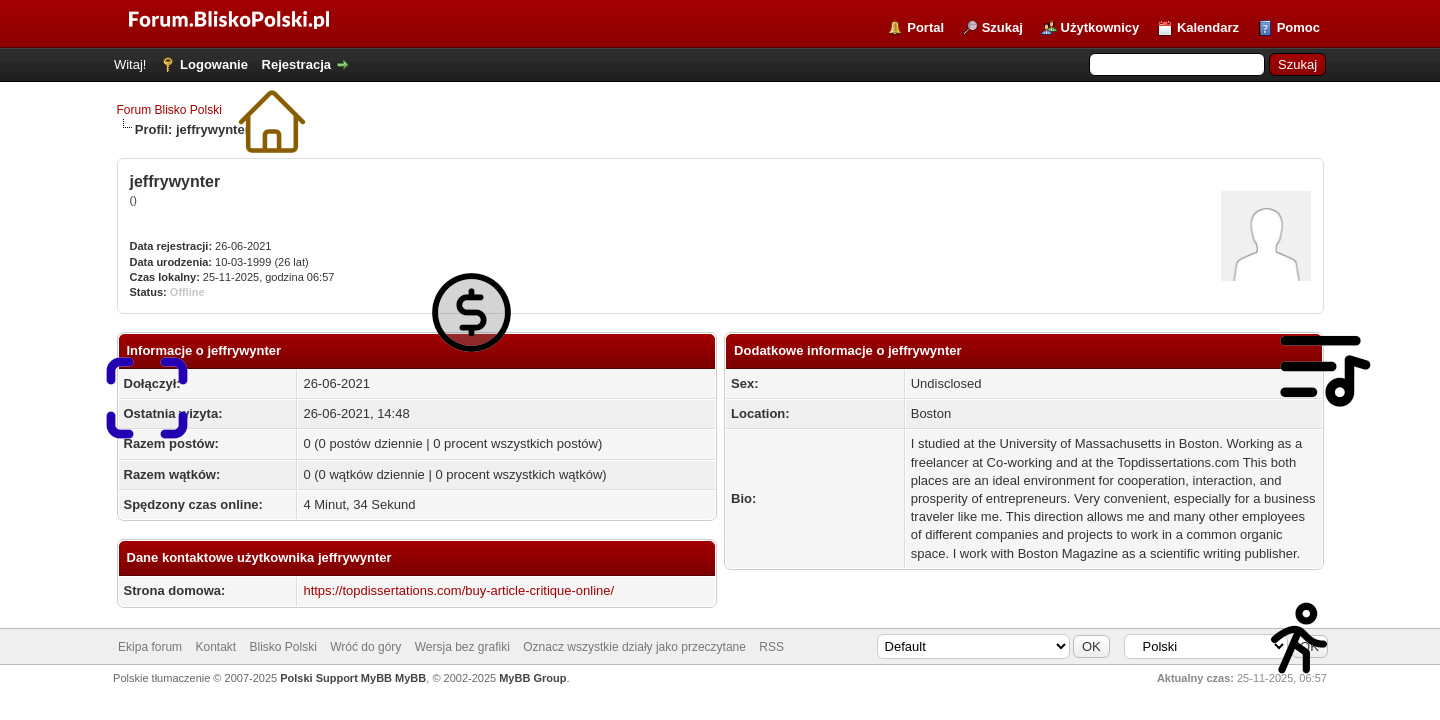  What do you see at coordinates (1299, 638) in the screenshot?
I see `indicates walking directions or pedestrian mode` at bounding box center [1299, 638].